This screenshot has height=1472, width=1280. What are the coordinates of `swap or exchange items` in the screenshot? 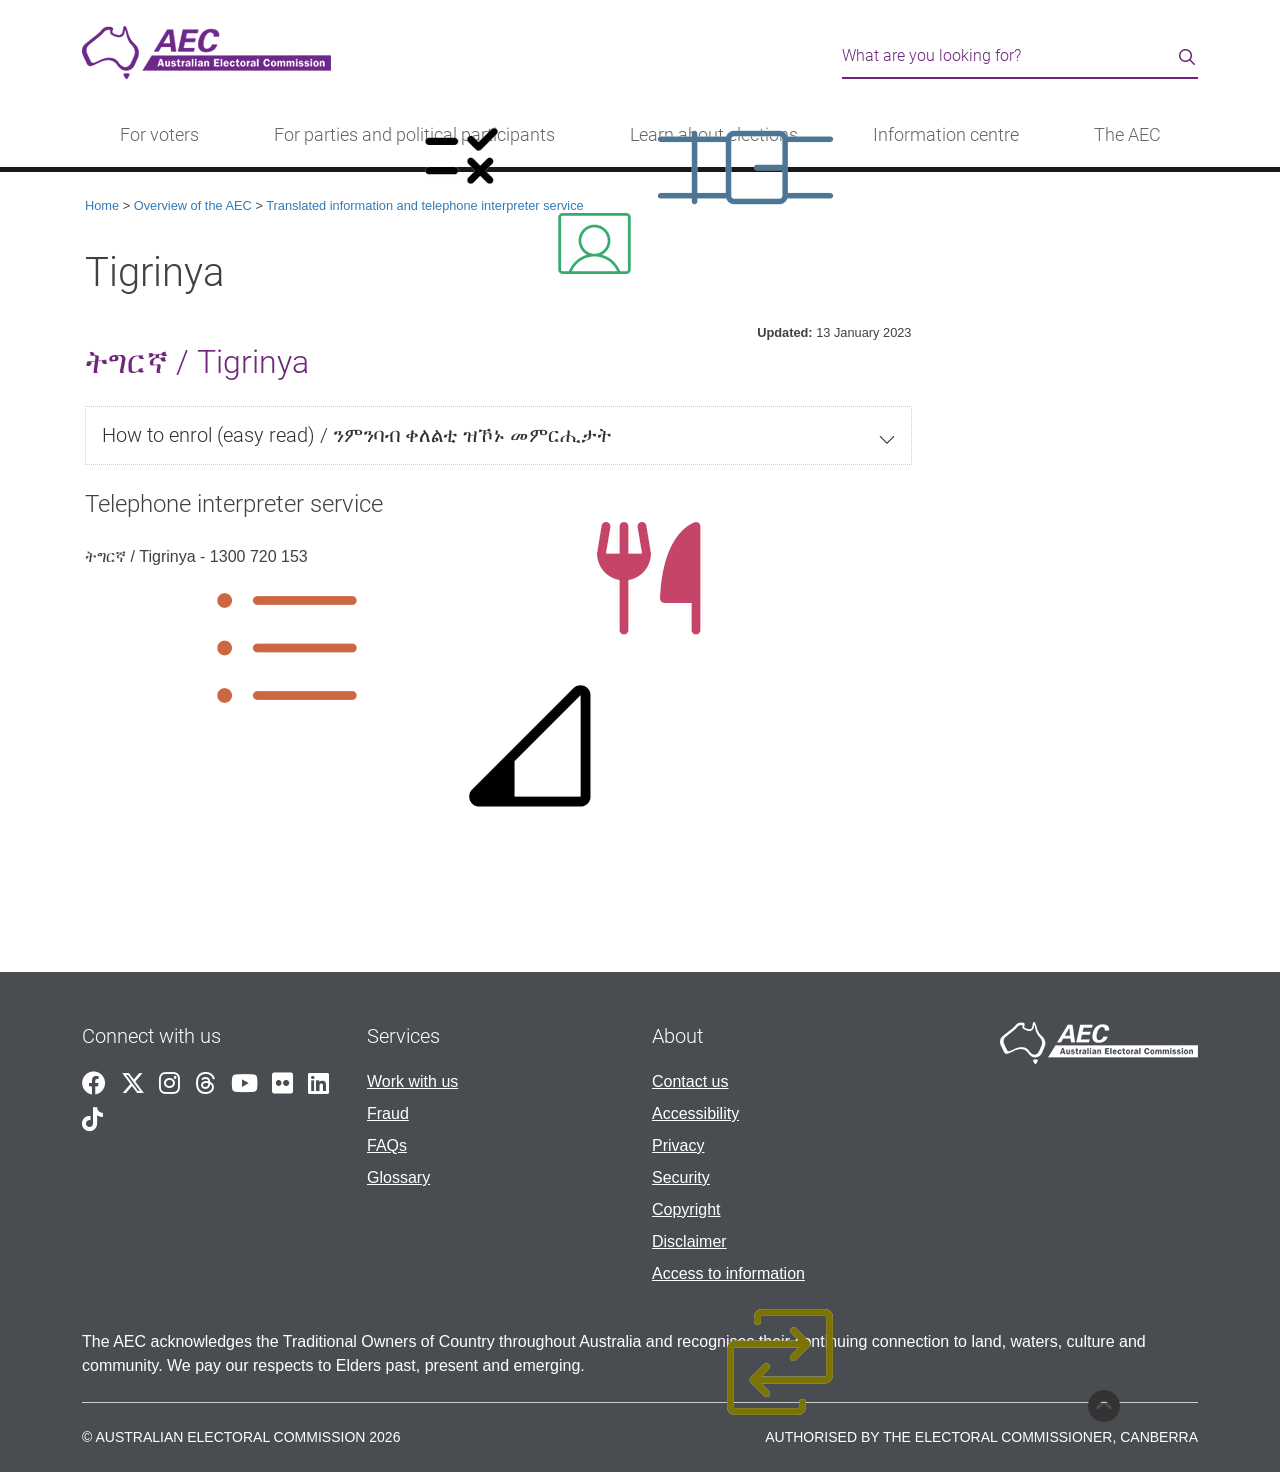 It's located at (780, 1362).